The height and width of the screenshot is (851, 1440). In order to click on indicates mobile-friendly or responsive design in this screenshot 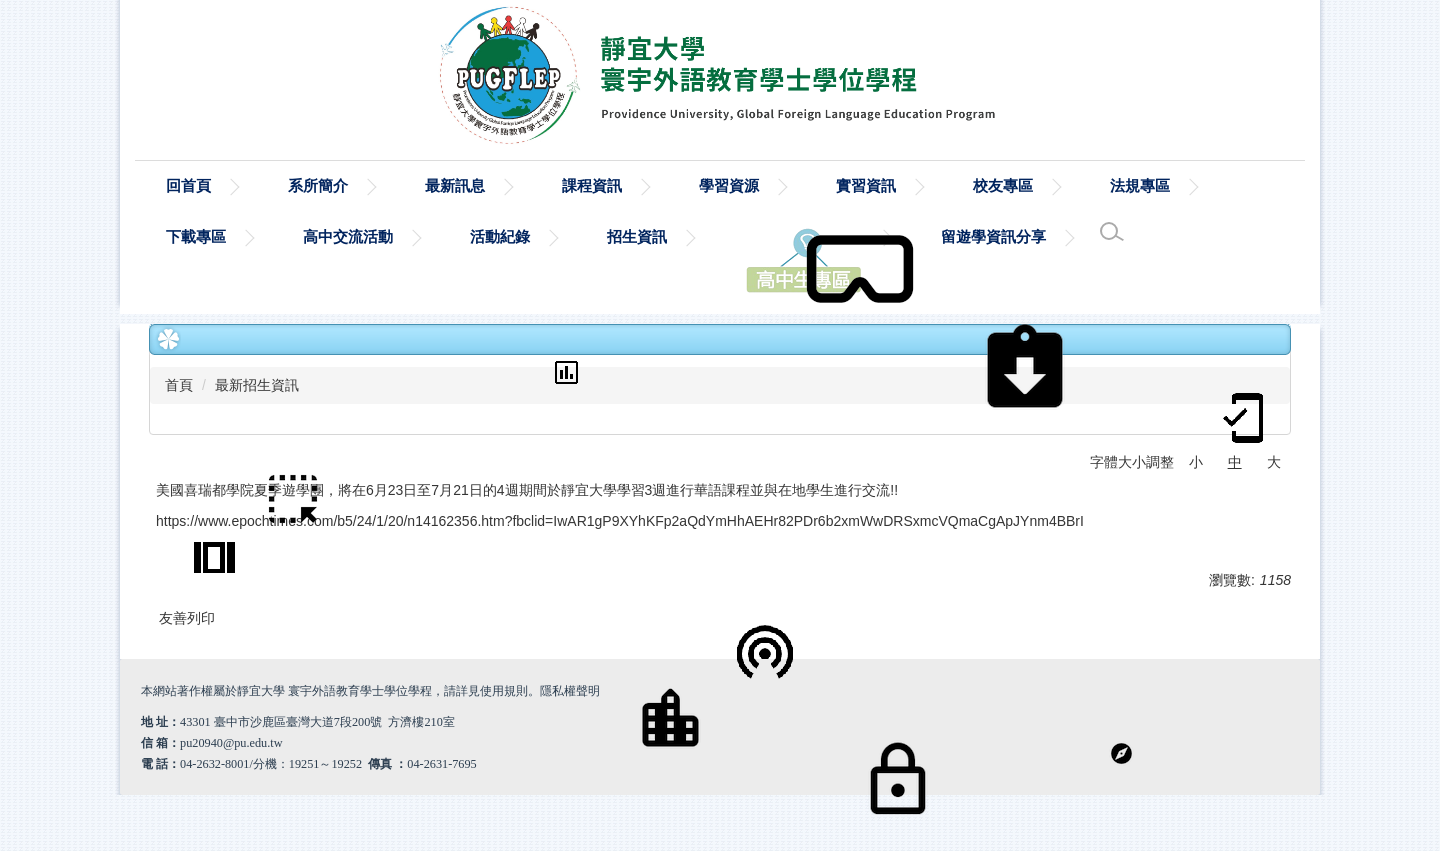, I will do `click(1243, 418)`.